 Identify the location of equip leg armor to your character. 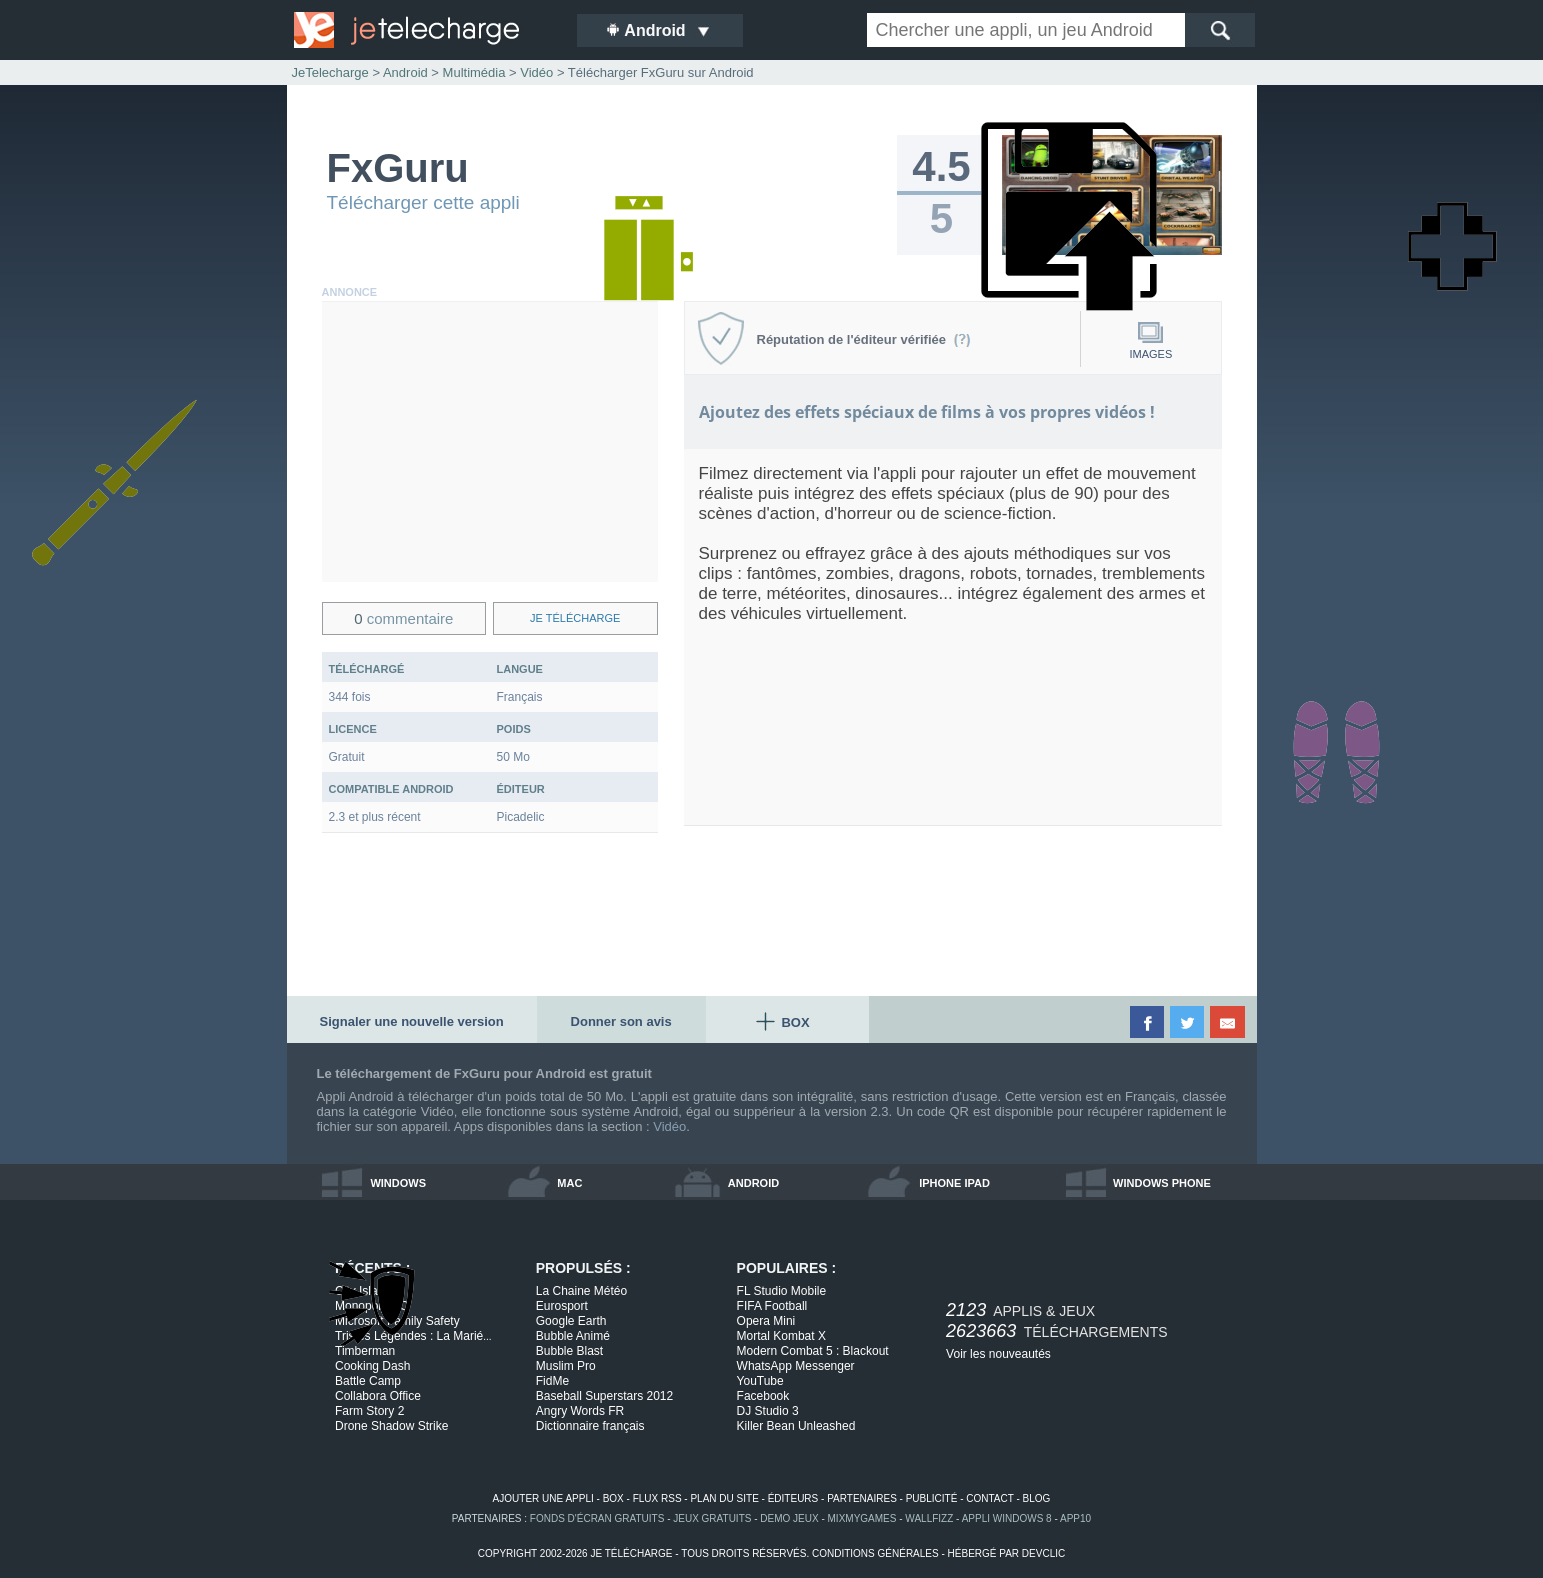
(1336, 750).